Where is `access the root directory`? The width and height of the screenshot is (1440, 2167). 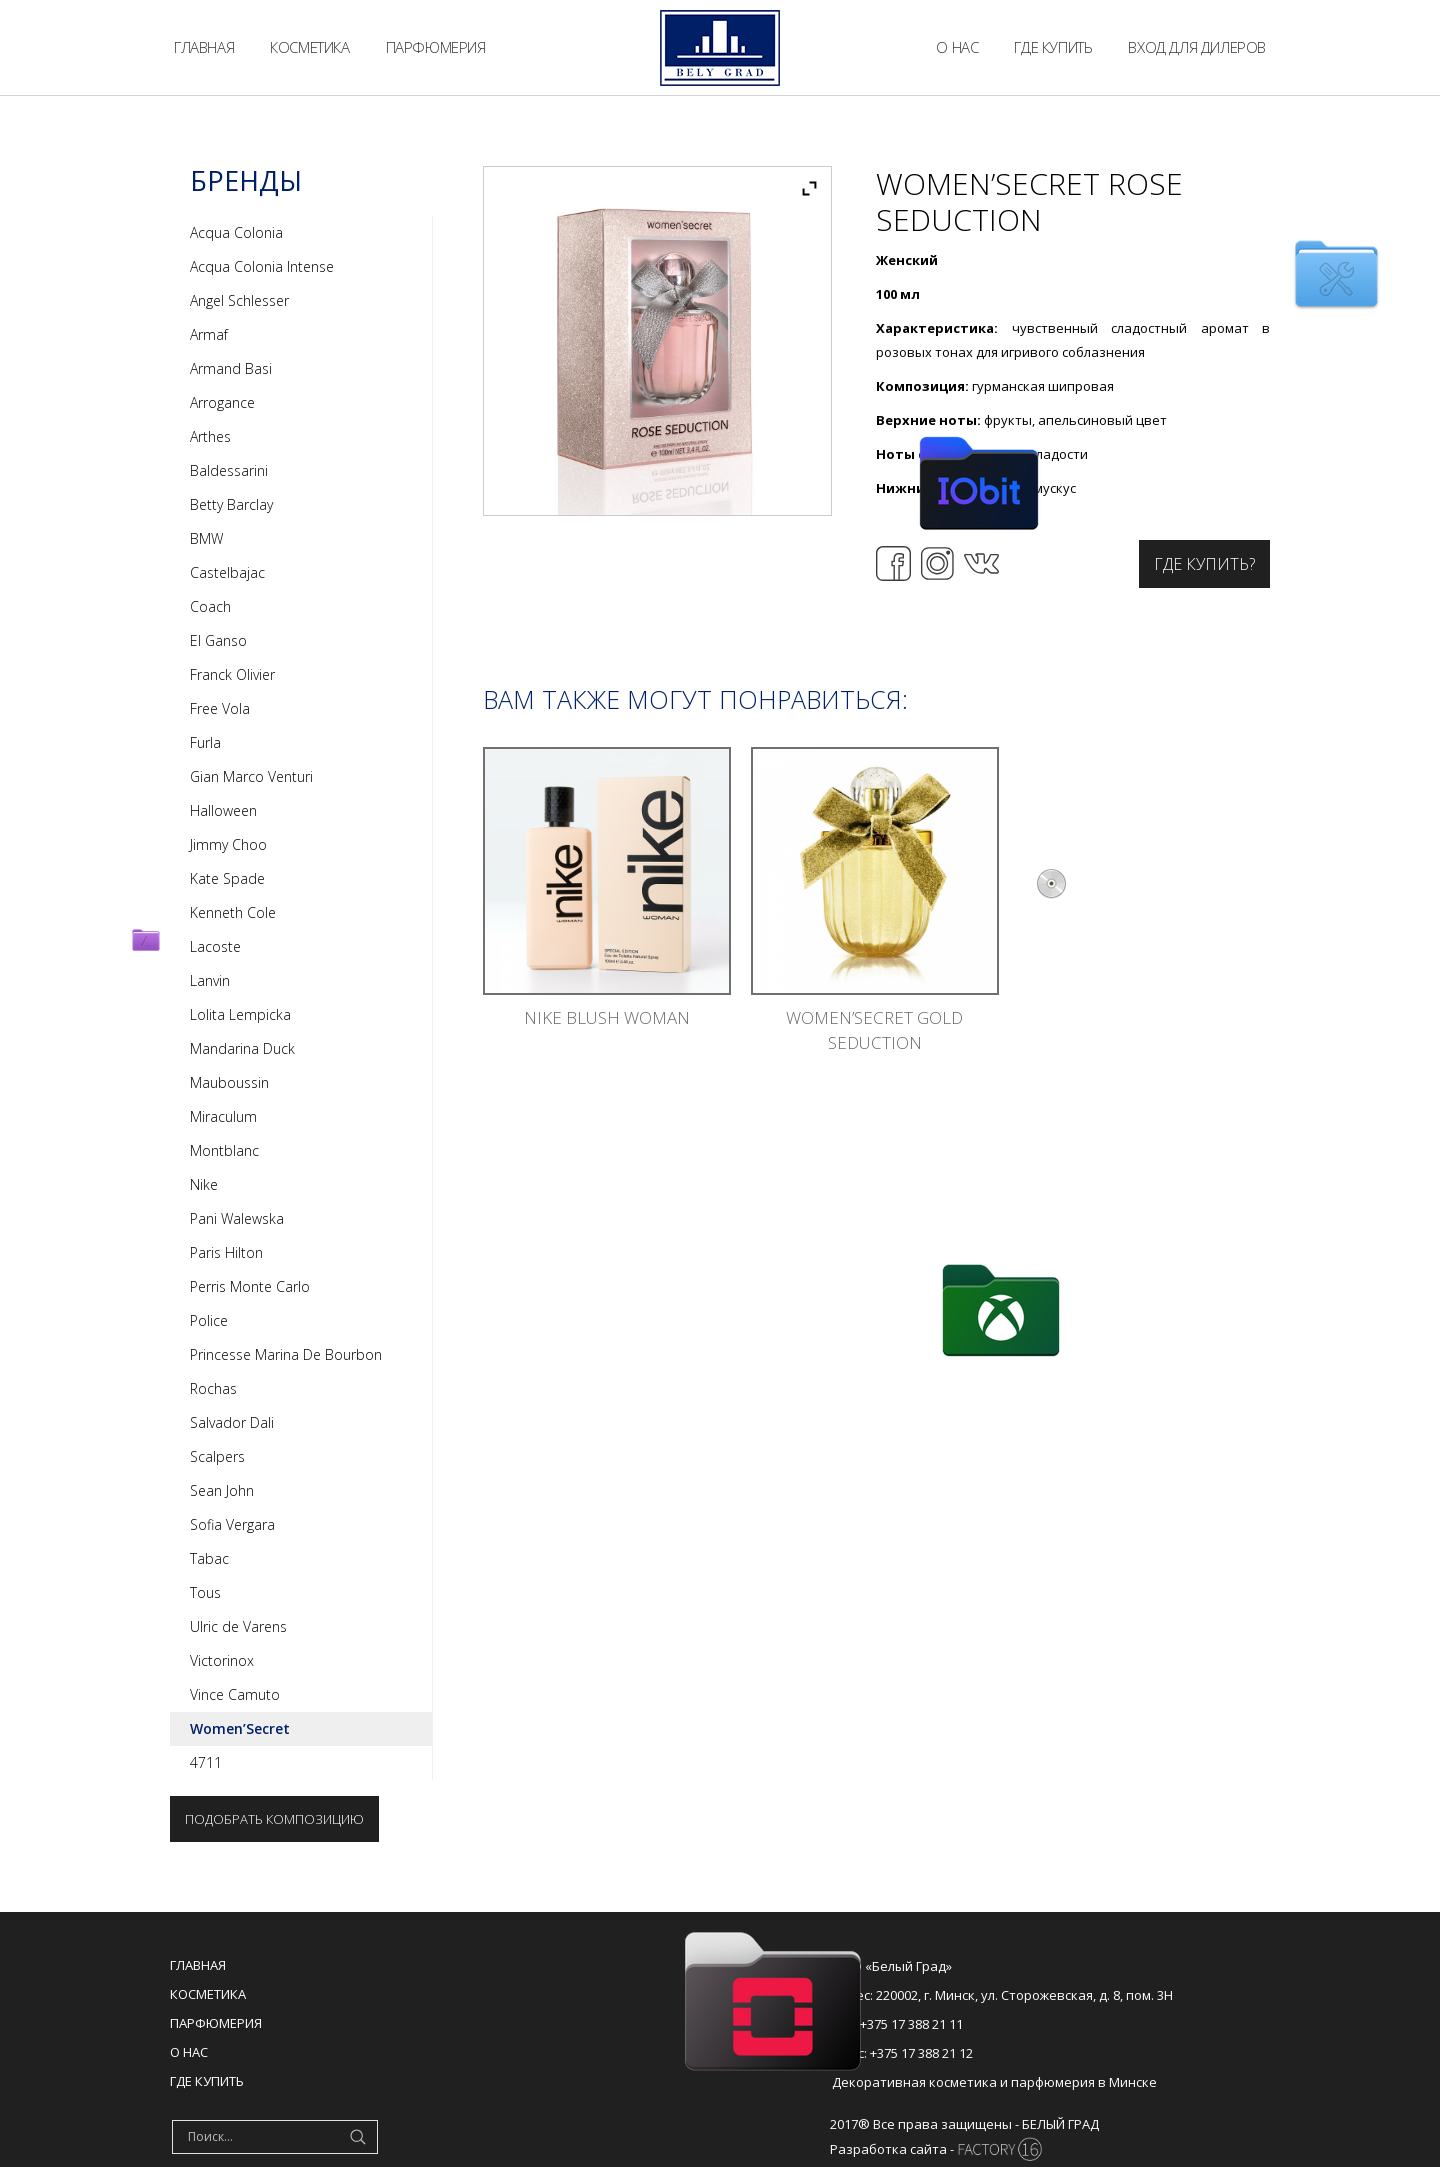
access the root directory is located at coordinates (146, 940).